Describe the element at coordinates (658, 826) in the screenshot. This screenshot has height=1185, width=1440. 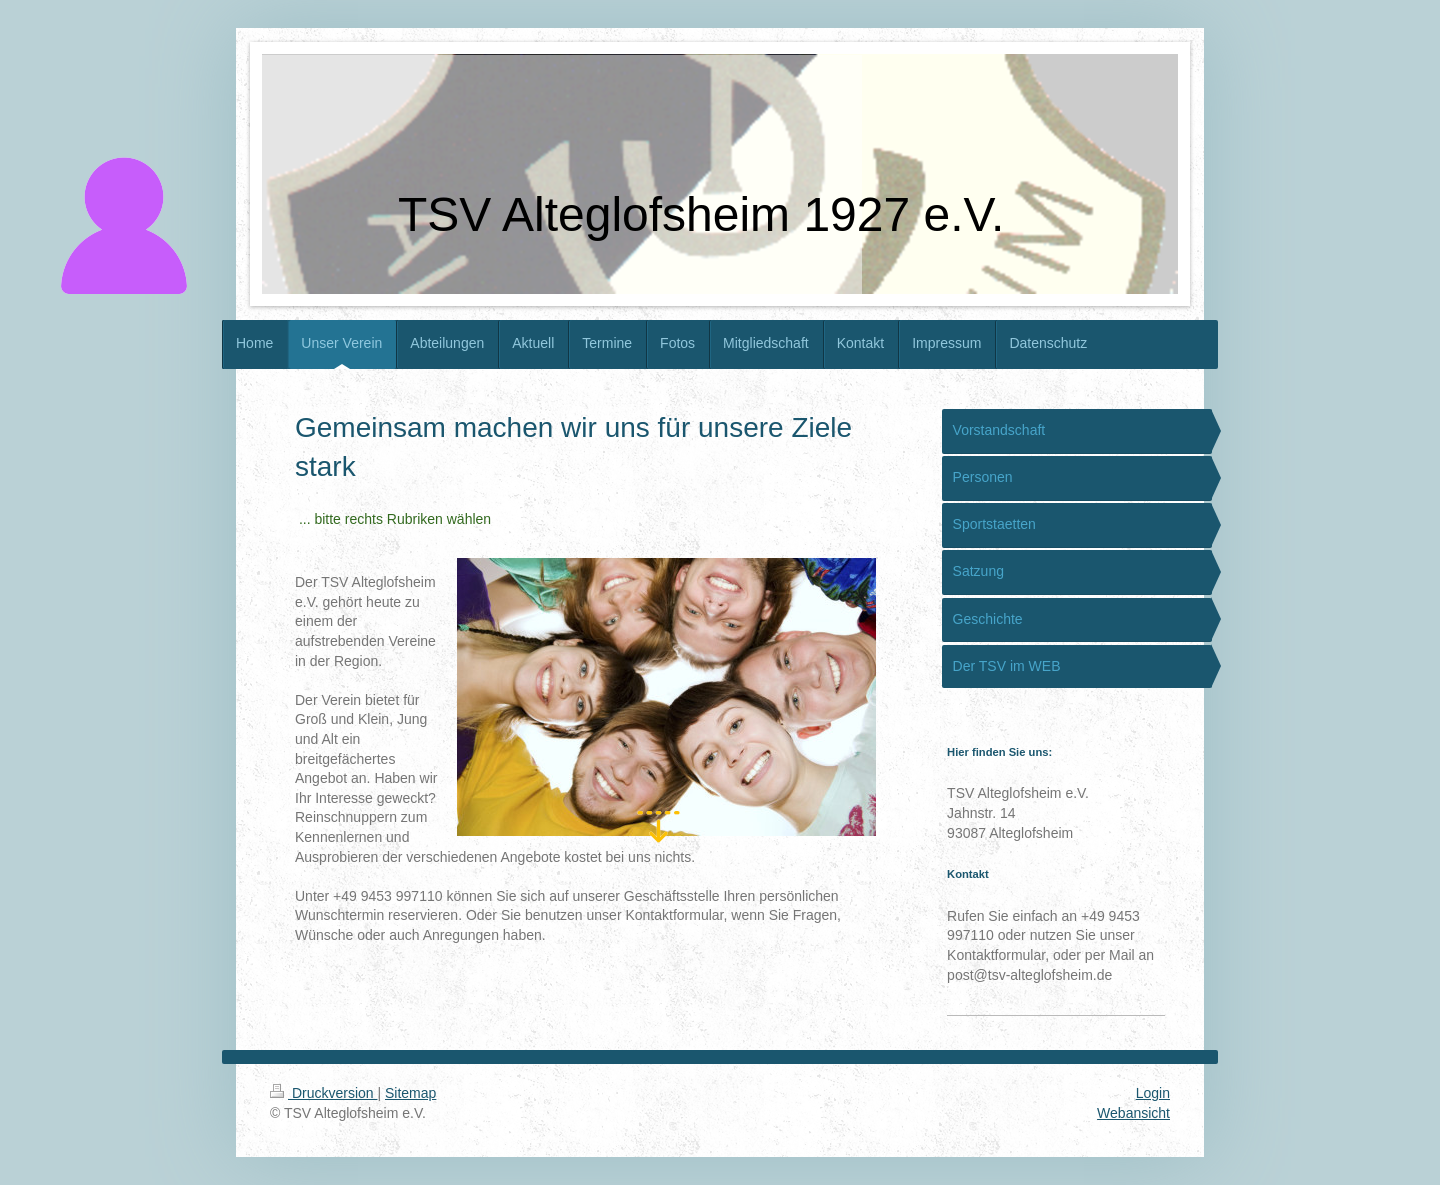
I see `expand collapsed content below` at that location.